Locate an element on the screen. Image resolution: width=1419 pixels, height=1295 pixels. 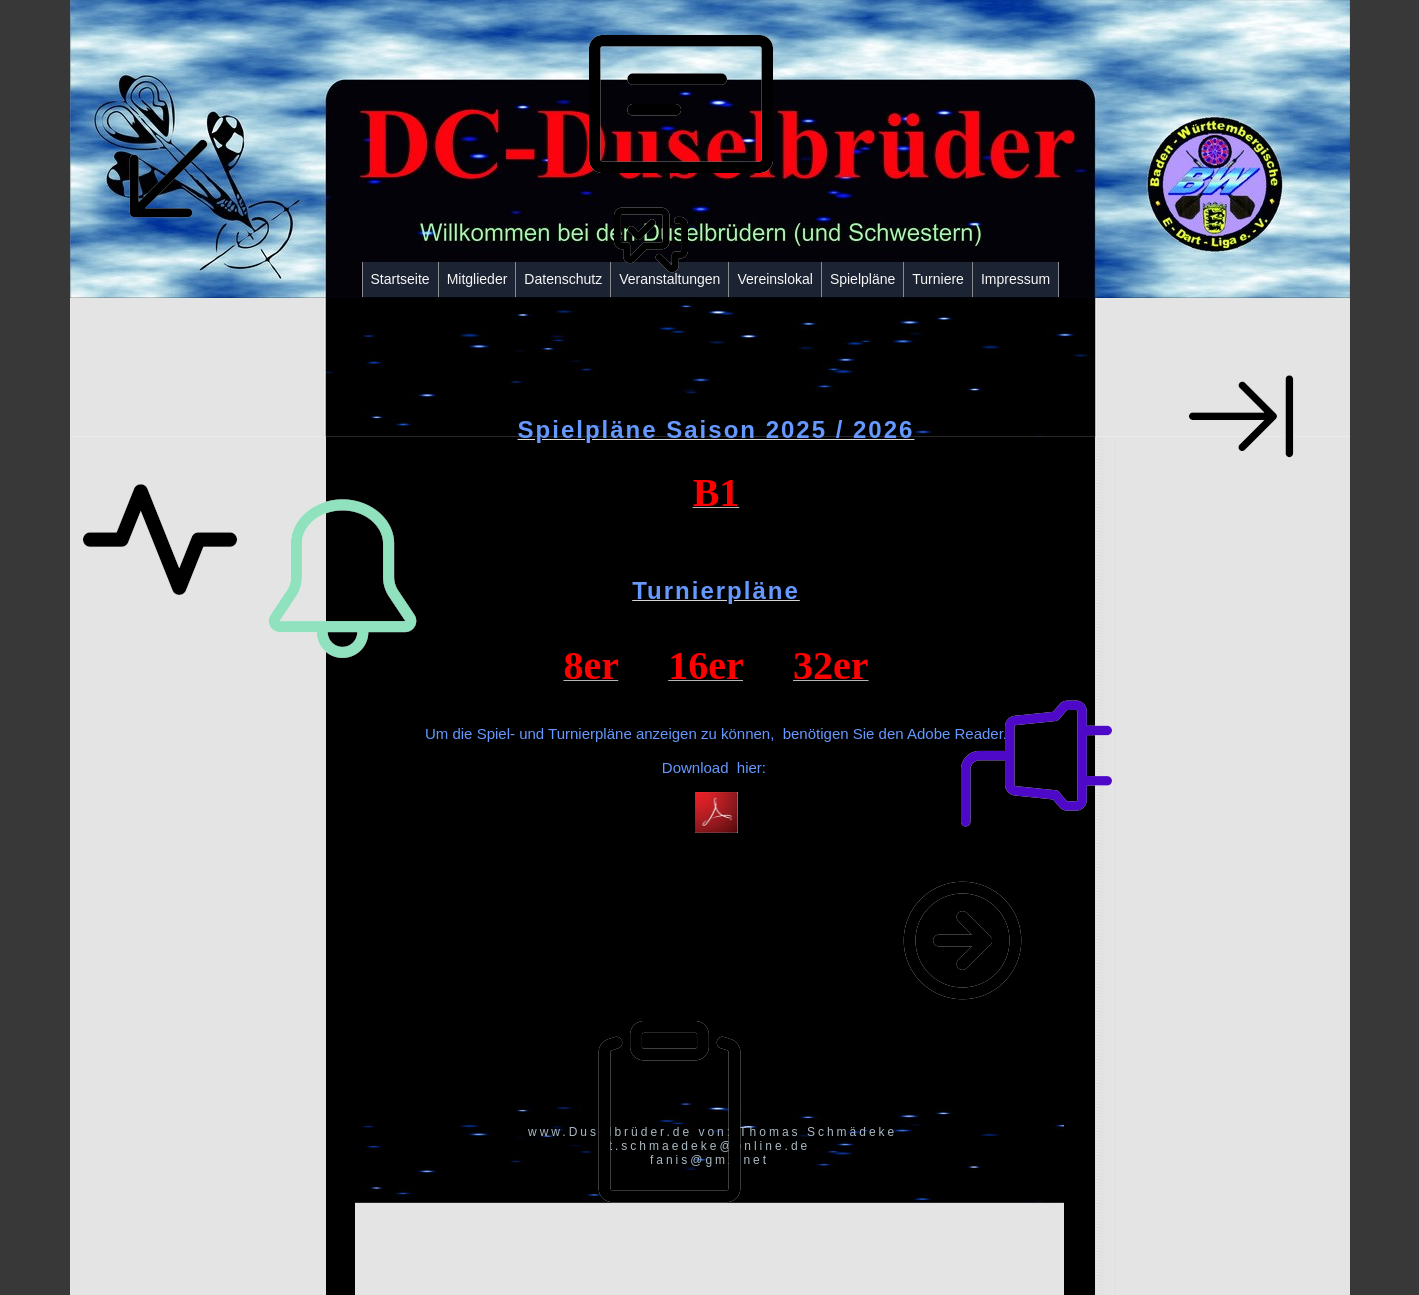
connect a plugin or extension is located at coordinates (1036, 763).